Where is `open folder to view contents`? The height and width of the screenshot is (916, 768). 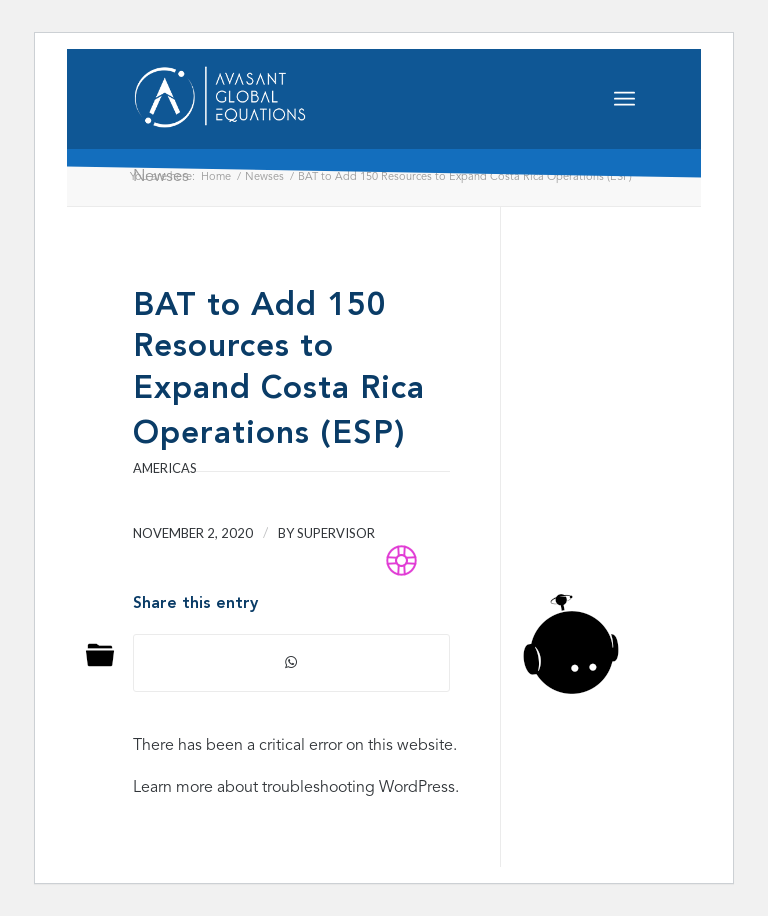 open folder to view contents is located at coordinates (100, 655).